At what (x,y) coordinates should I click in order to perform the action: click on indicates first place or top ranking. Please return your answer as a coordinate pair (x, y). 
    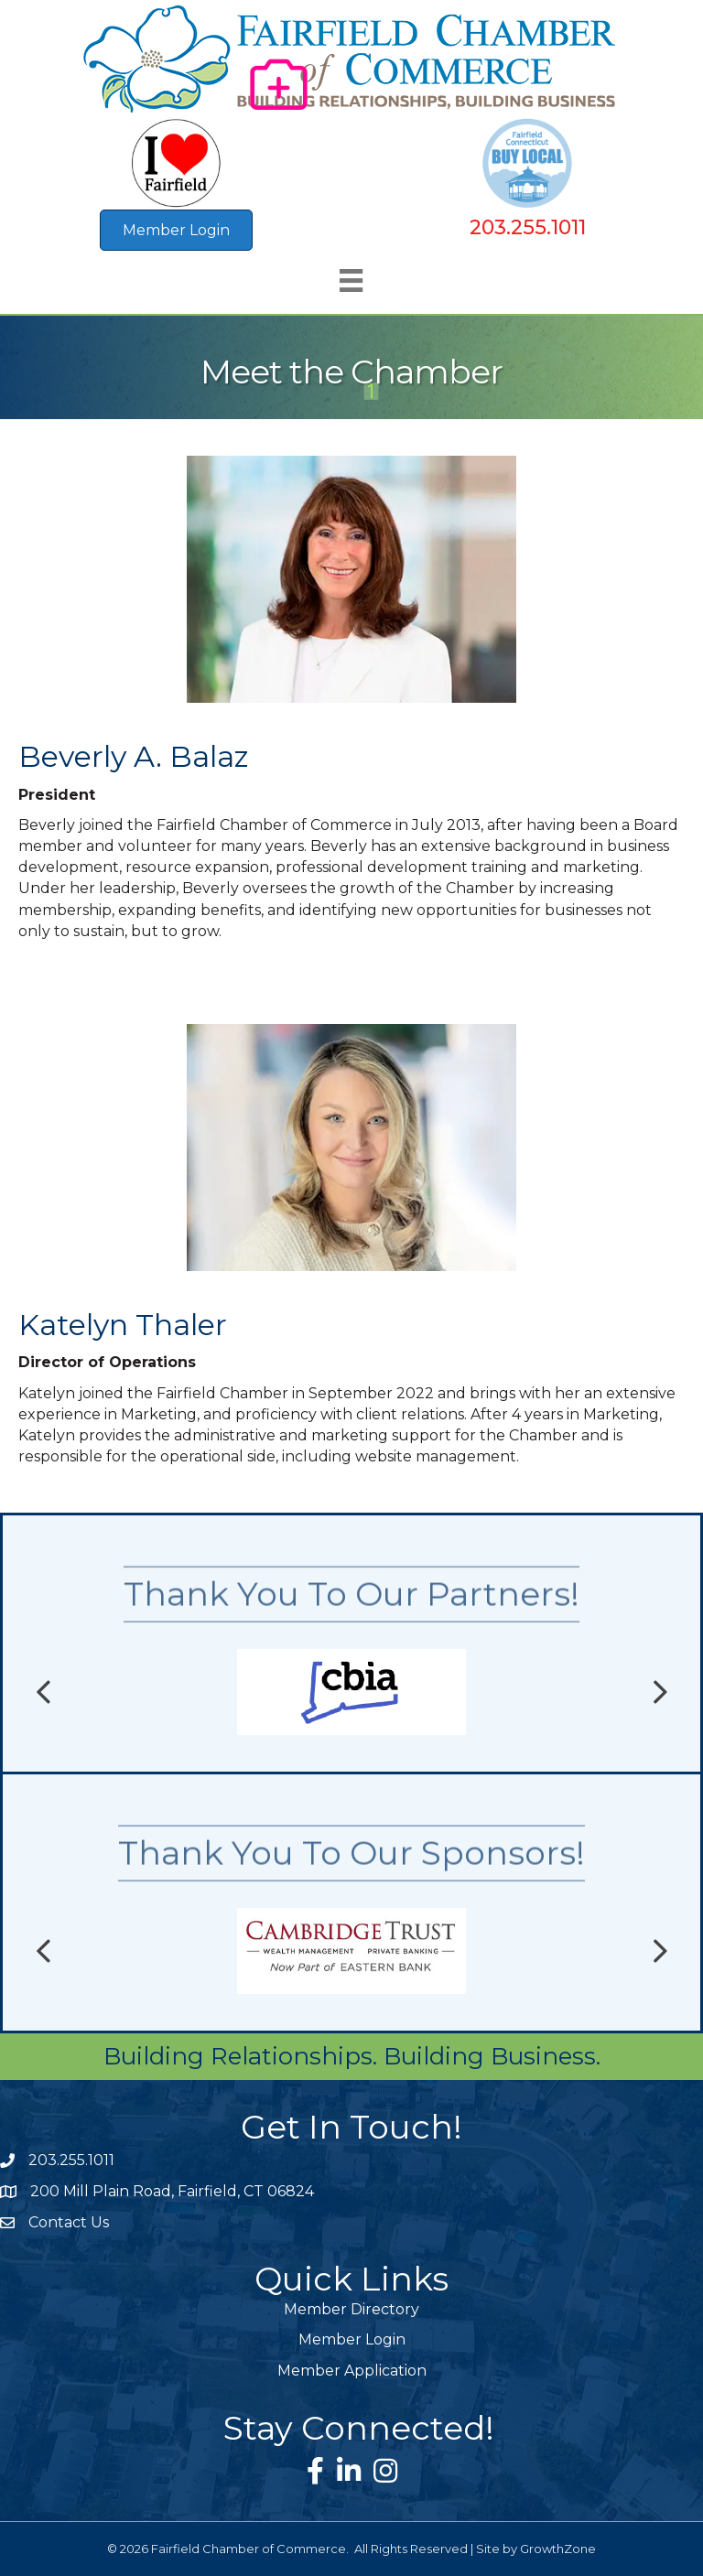
    Looking at the image, I should click on (371, 391).